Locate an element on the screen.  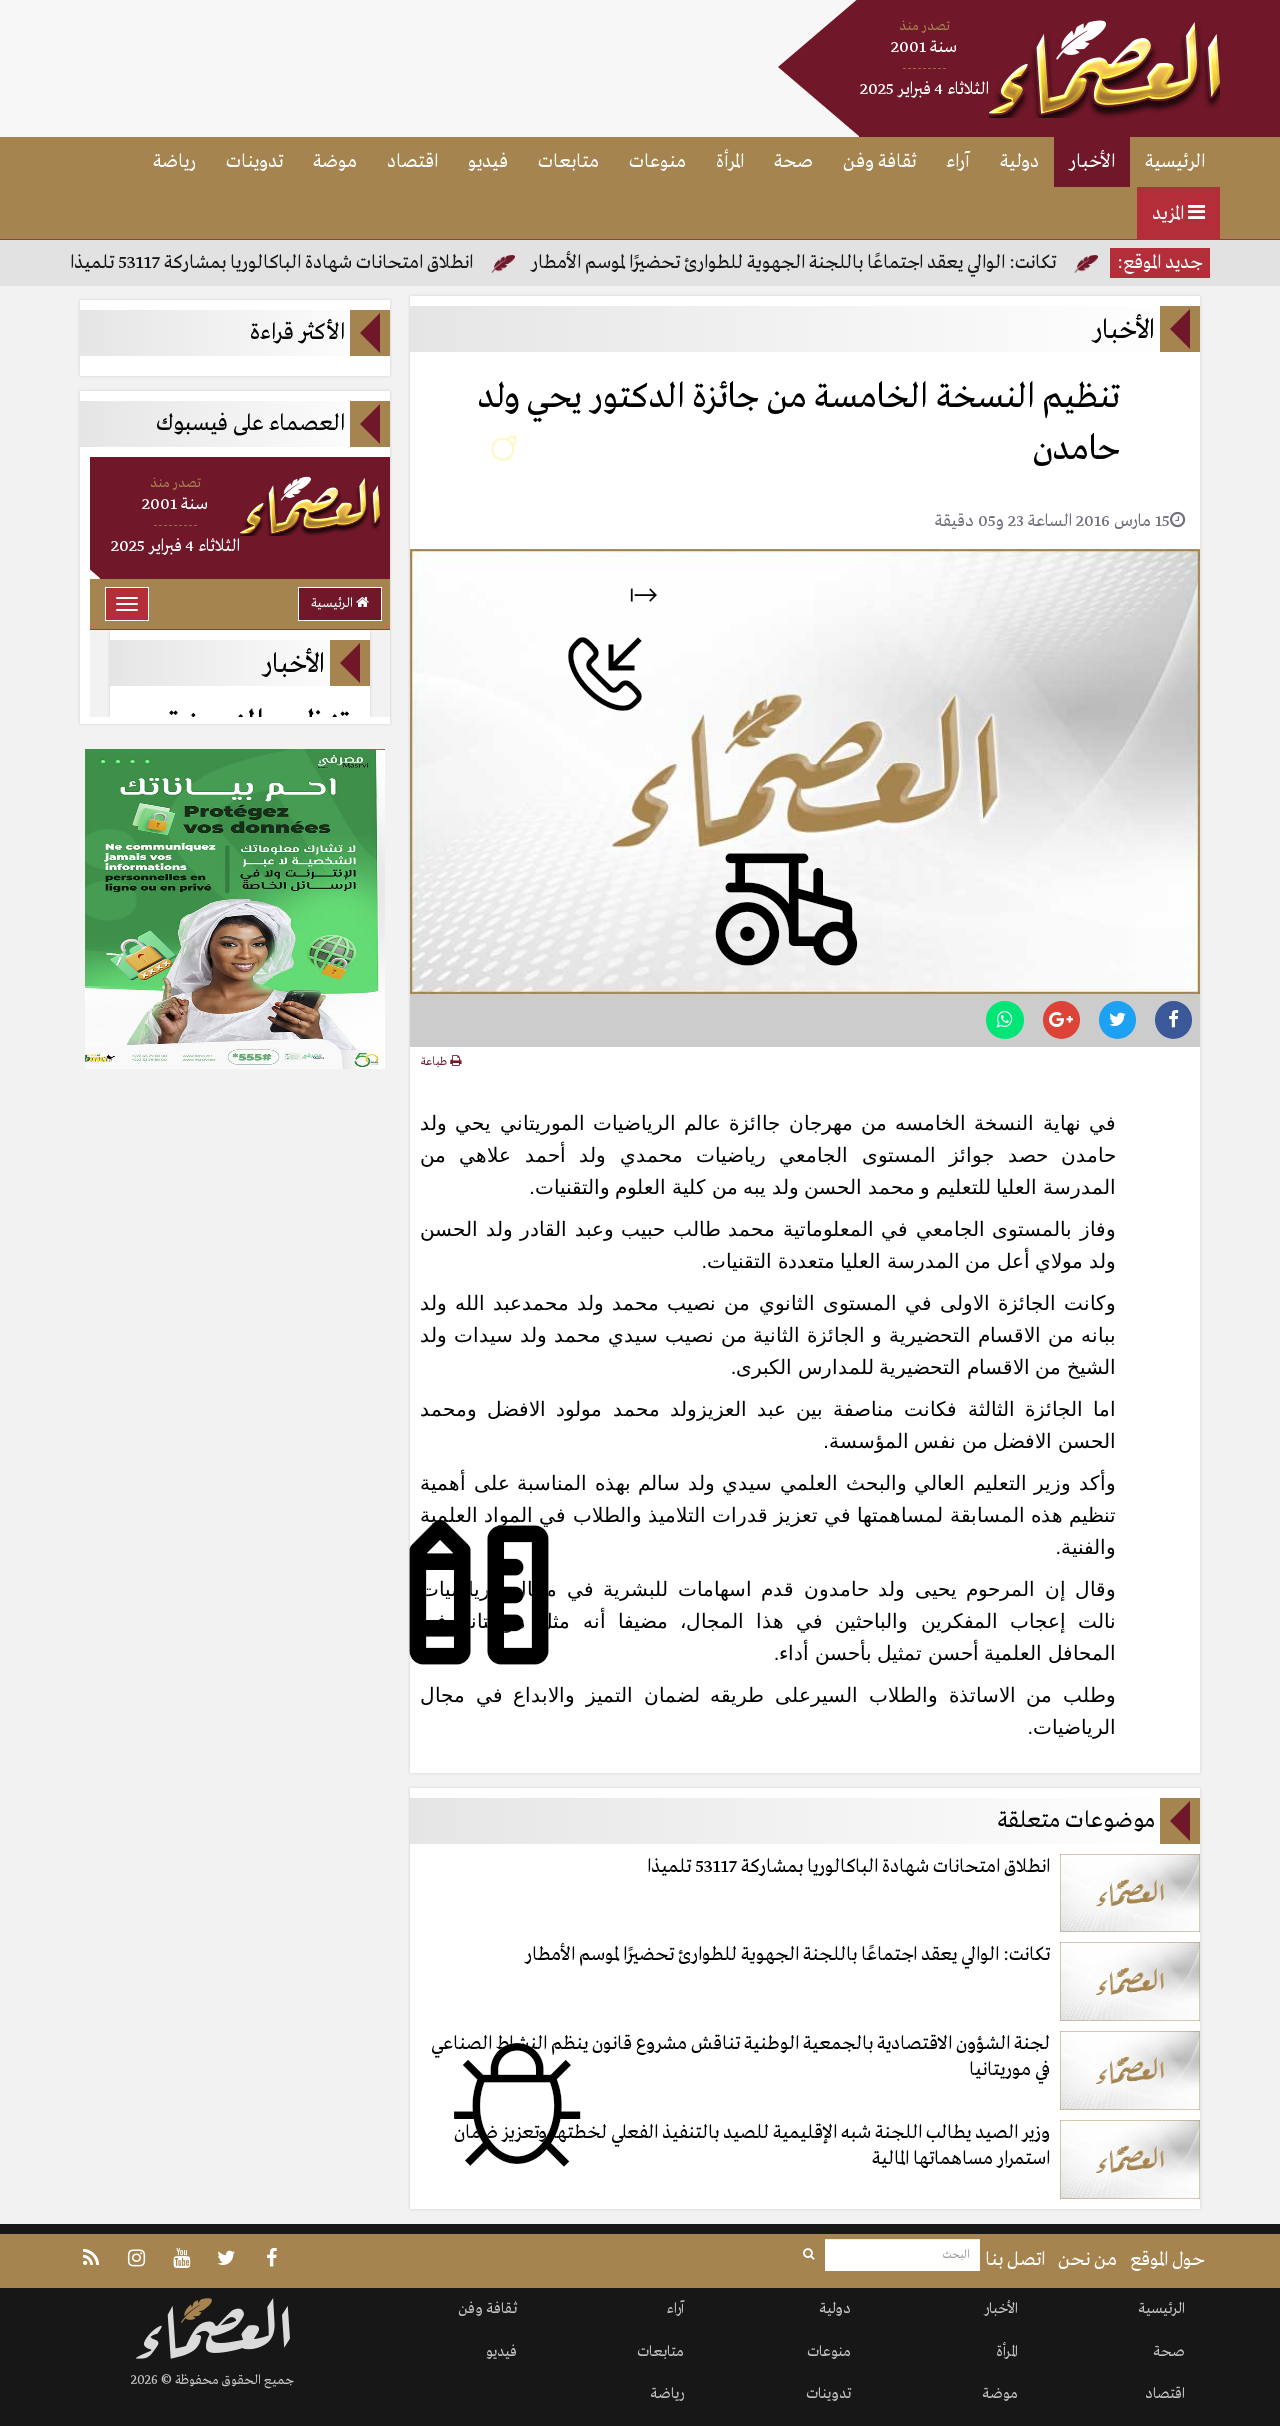
access farming or agricultural features is located at coordinates (784, 907).